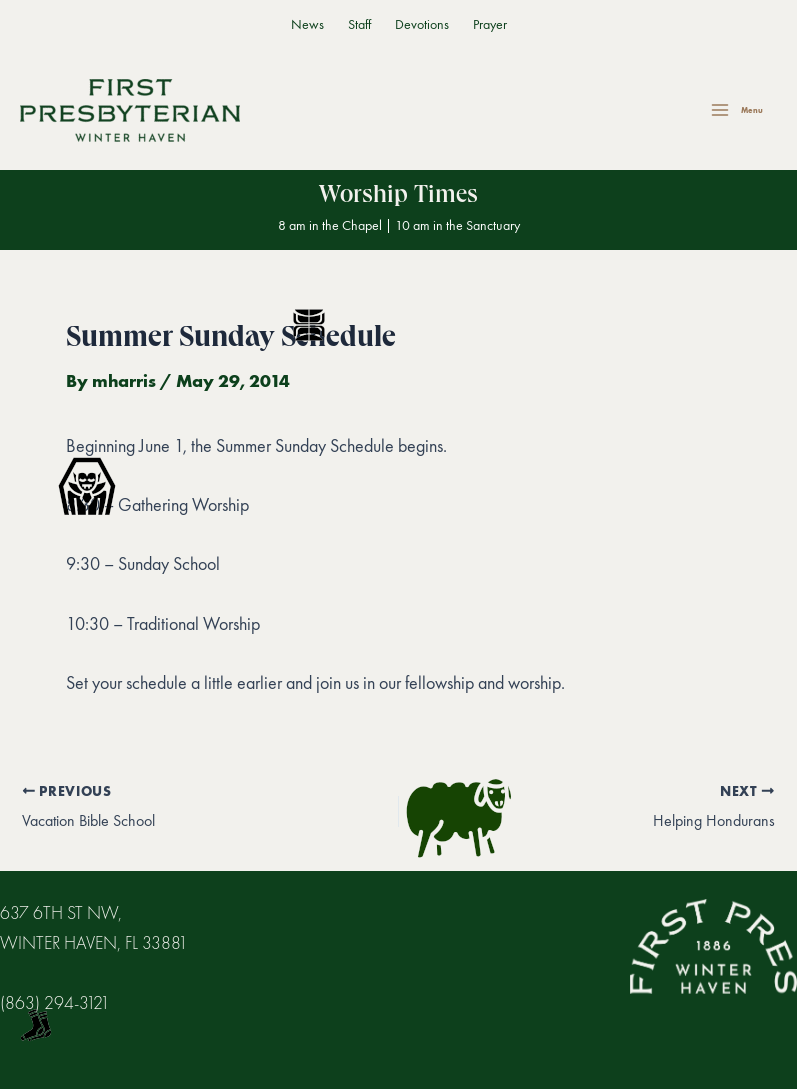 This screenshot has width=797, height=1089. What do you see at coordinates (458, 815) in the screenshot?
I see `farm animal or livestock category in a game` at bounding box center [458, 815].